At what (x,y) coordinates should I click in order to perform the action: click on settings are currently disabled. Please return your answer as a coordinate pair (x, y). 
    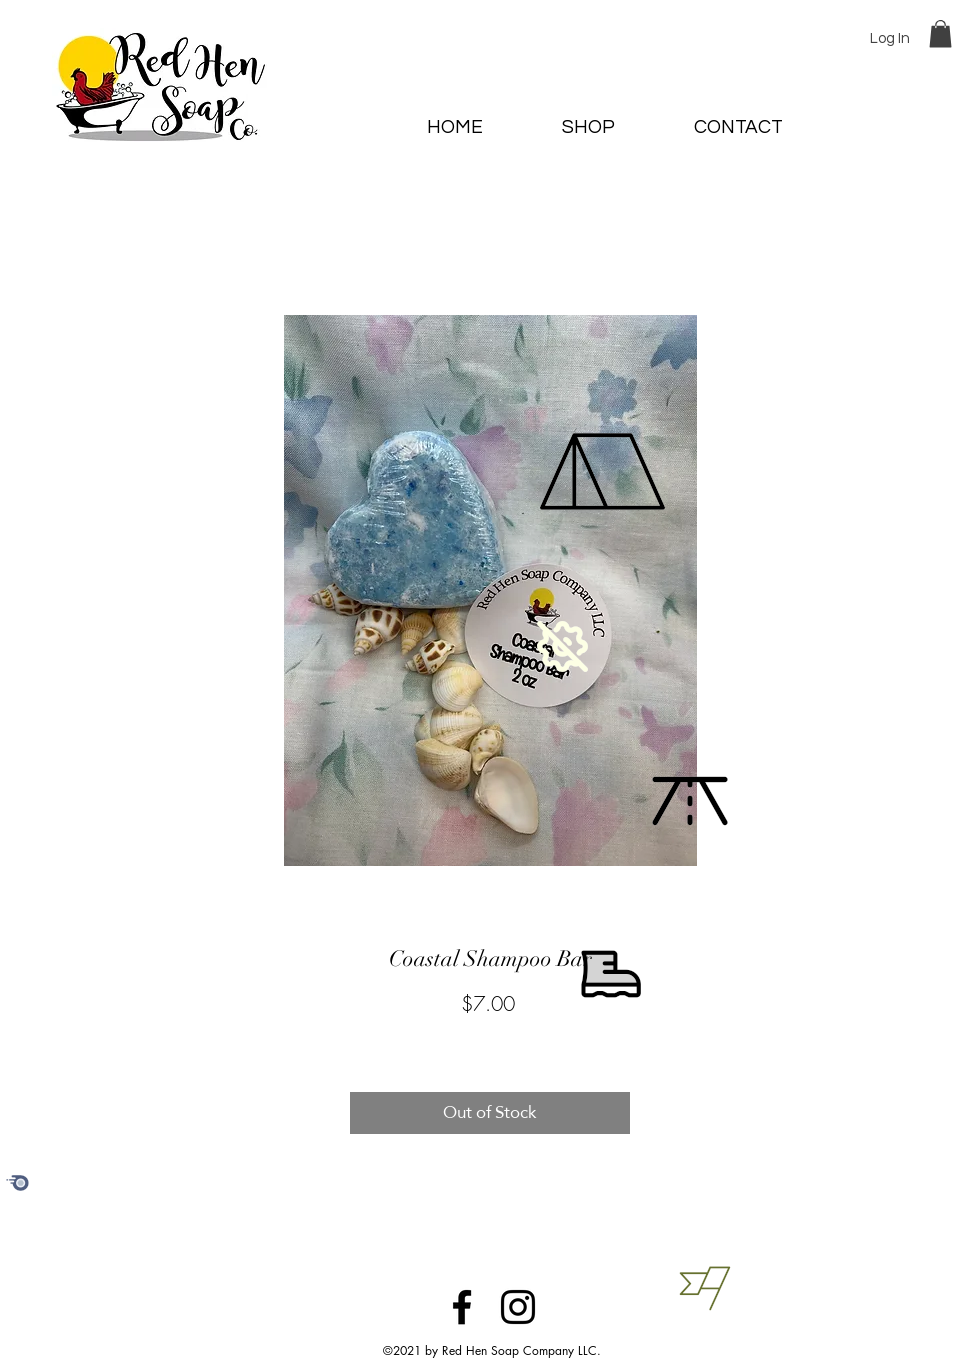
    Looking at the image, I should click on (562, 646).